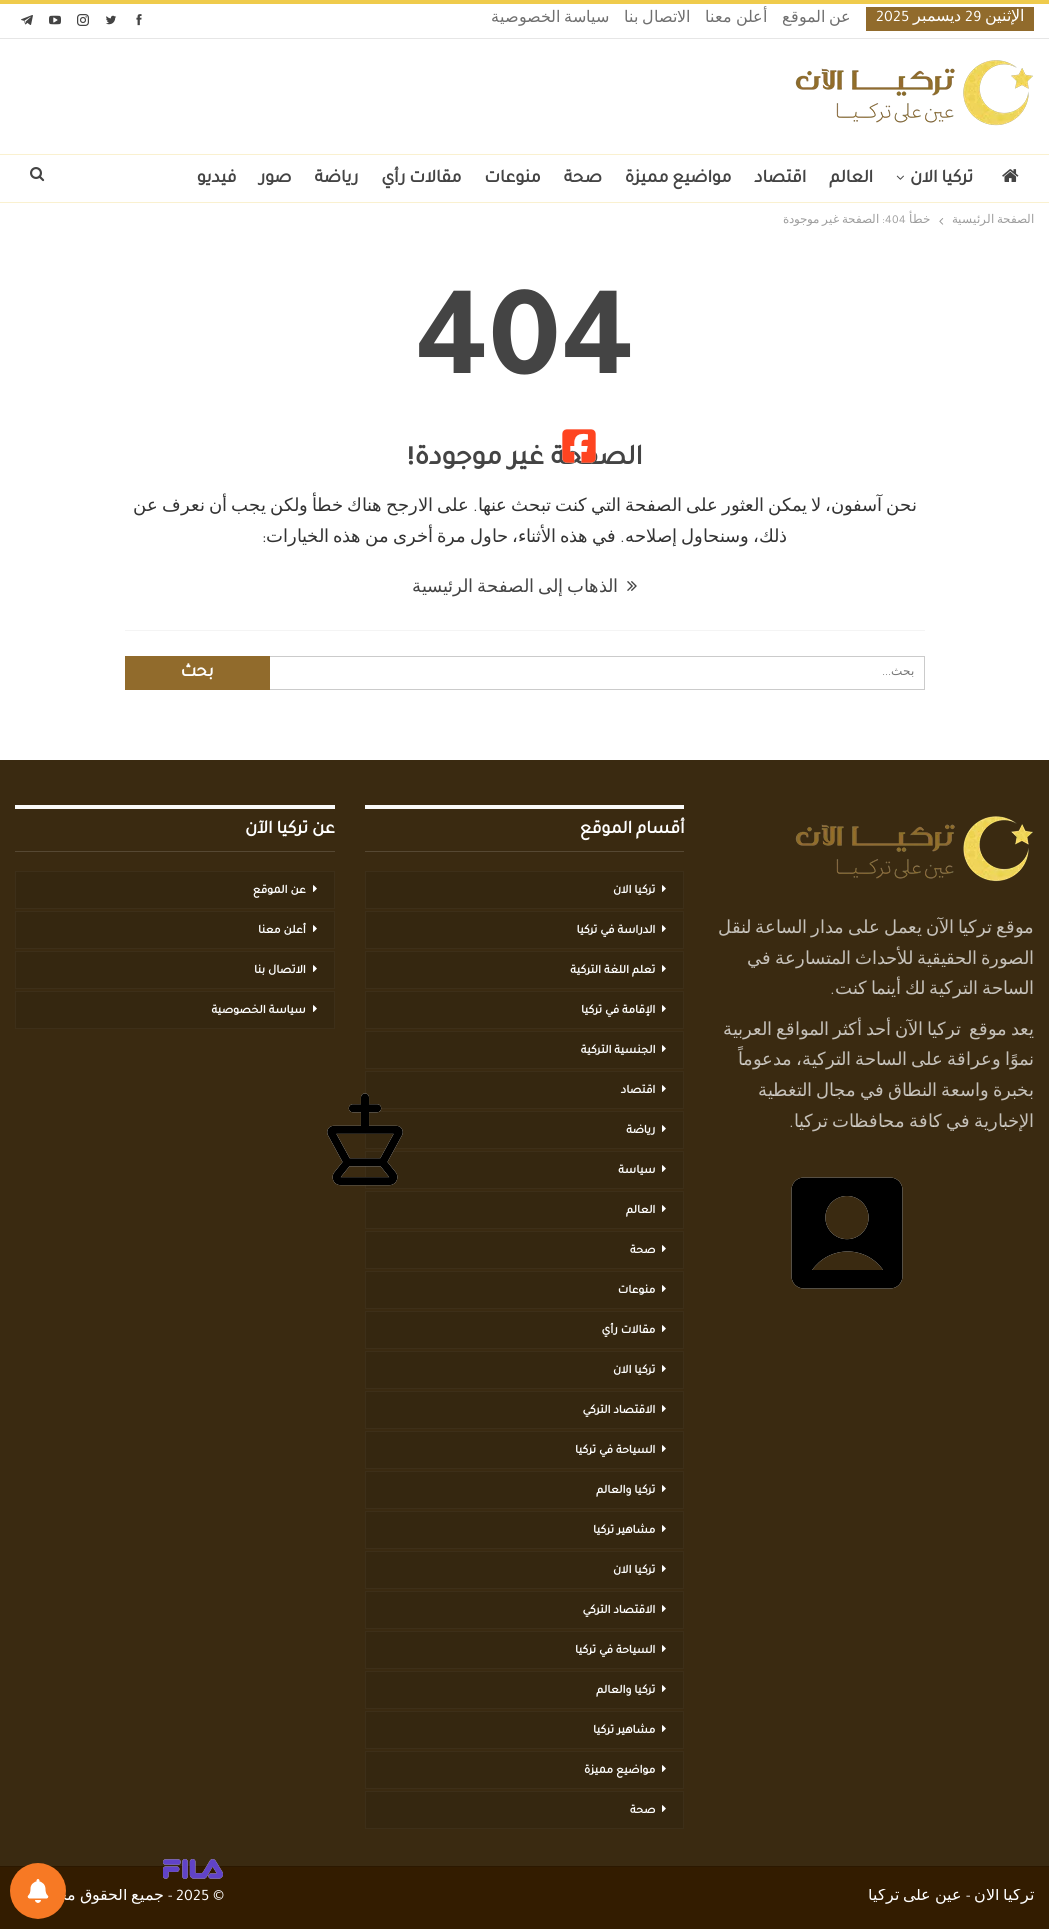 This screenshot has width=1049, height=1929. Describe the element at coordinates (193, 1869) in the screenshot. I see `Fila brand logo` at that location.